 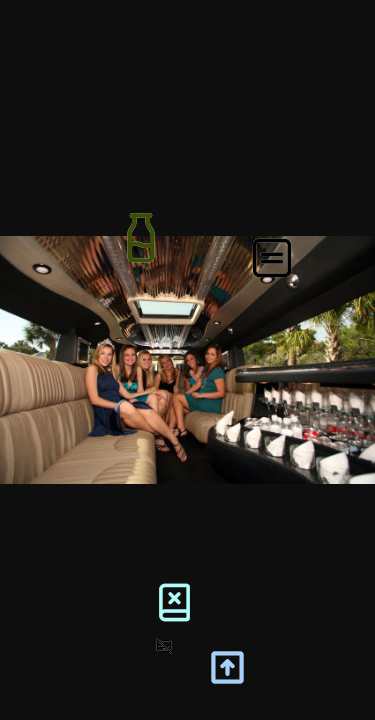 I want to click on upload a file or document, so click(x=227, y=667).